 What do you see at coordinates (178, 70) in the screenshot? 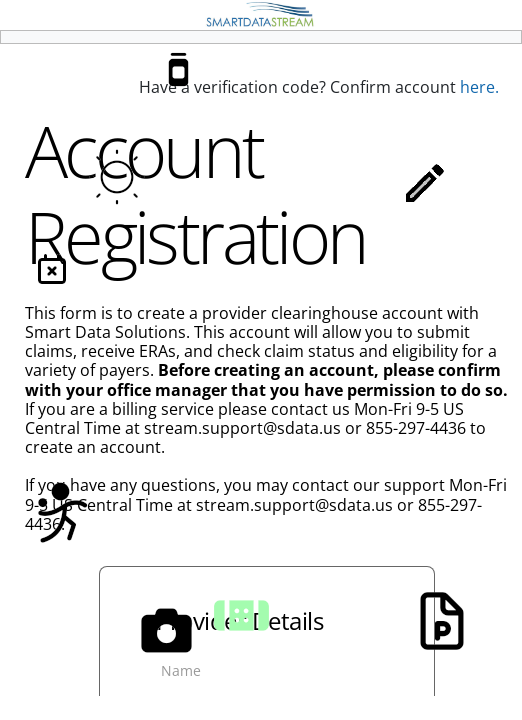
I see `store or save items in a container` at bounding box center [178, 70].